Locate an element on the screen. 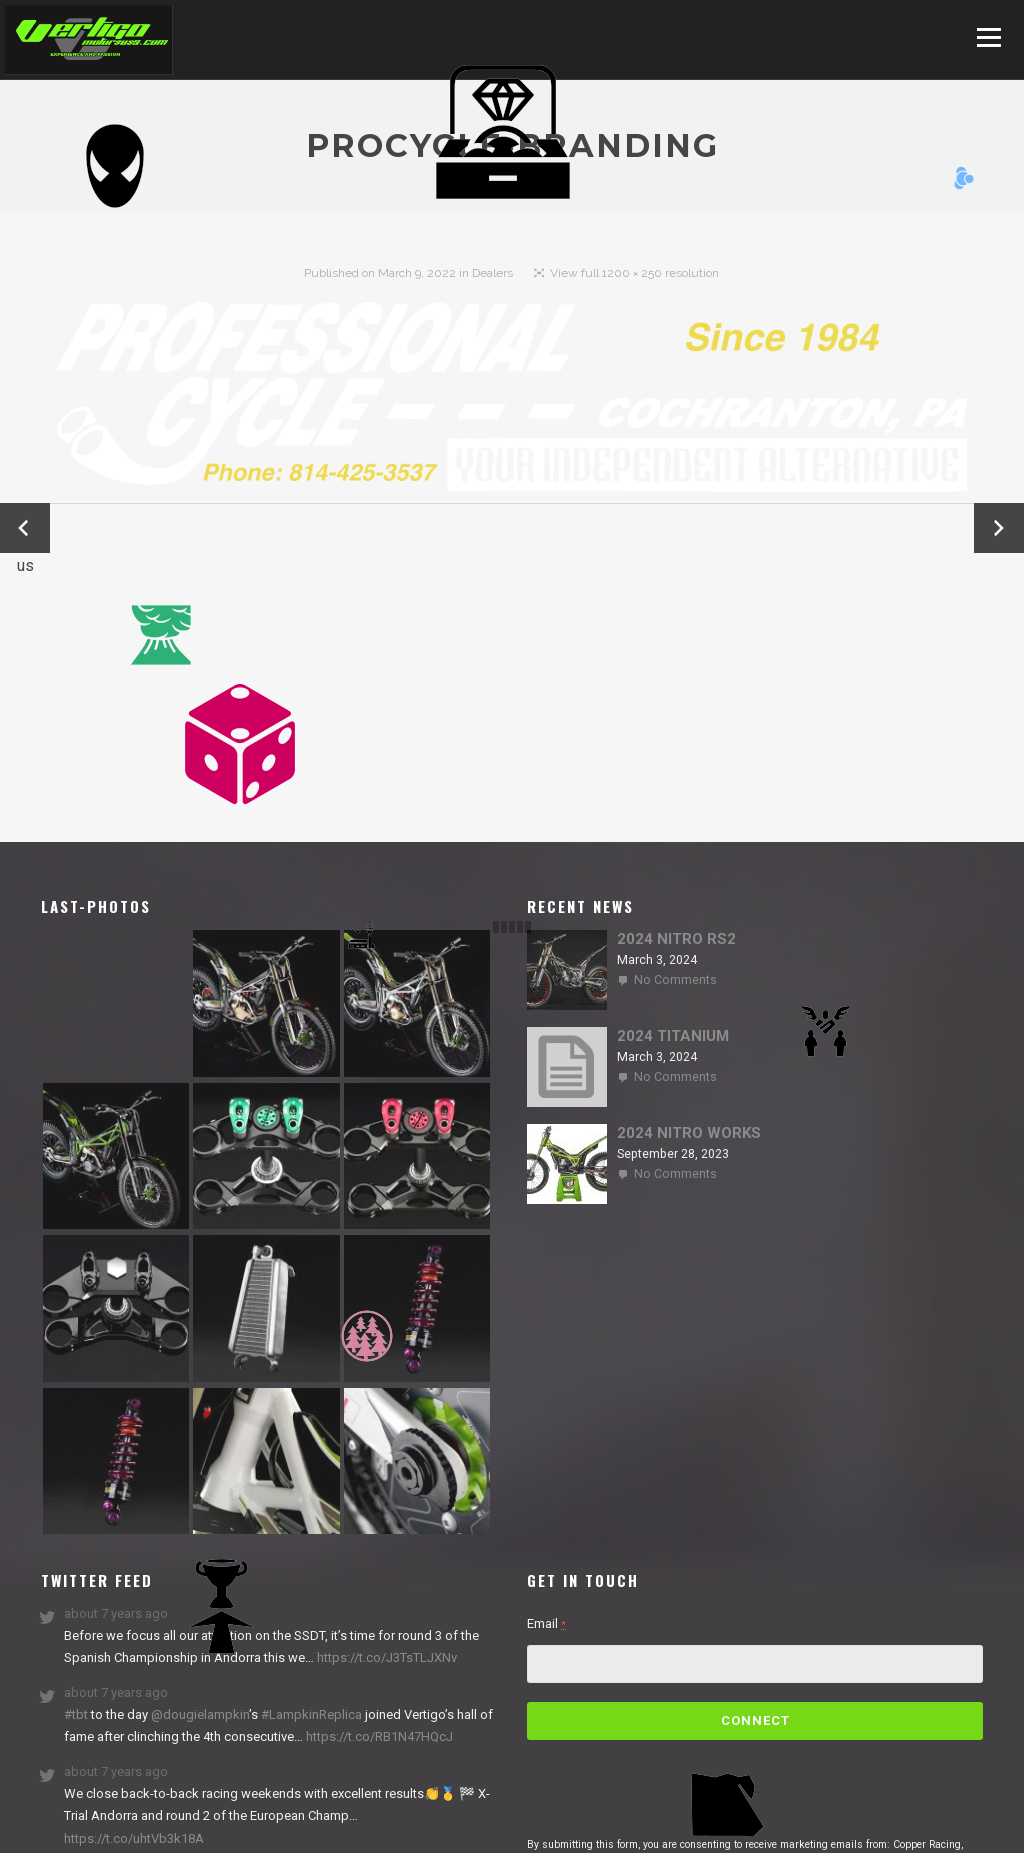 The image size is (1024, 1853). explore forest or nature areas in-game is located at coordinates (367, 1336).